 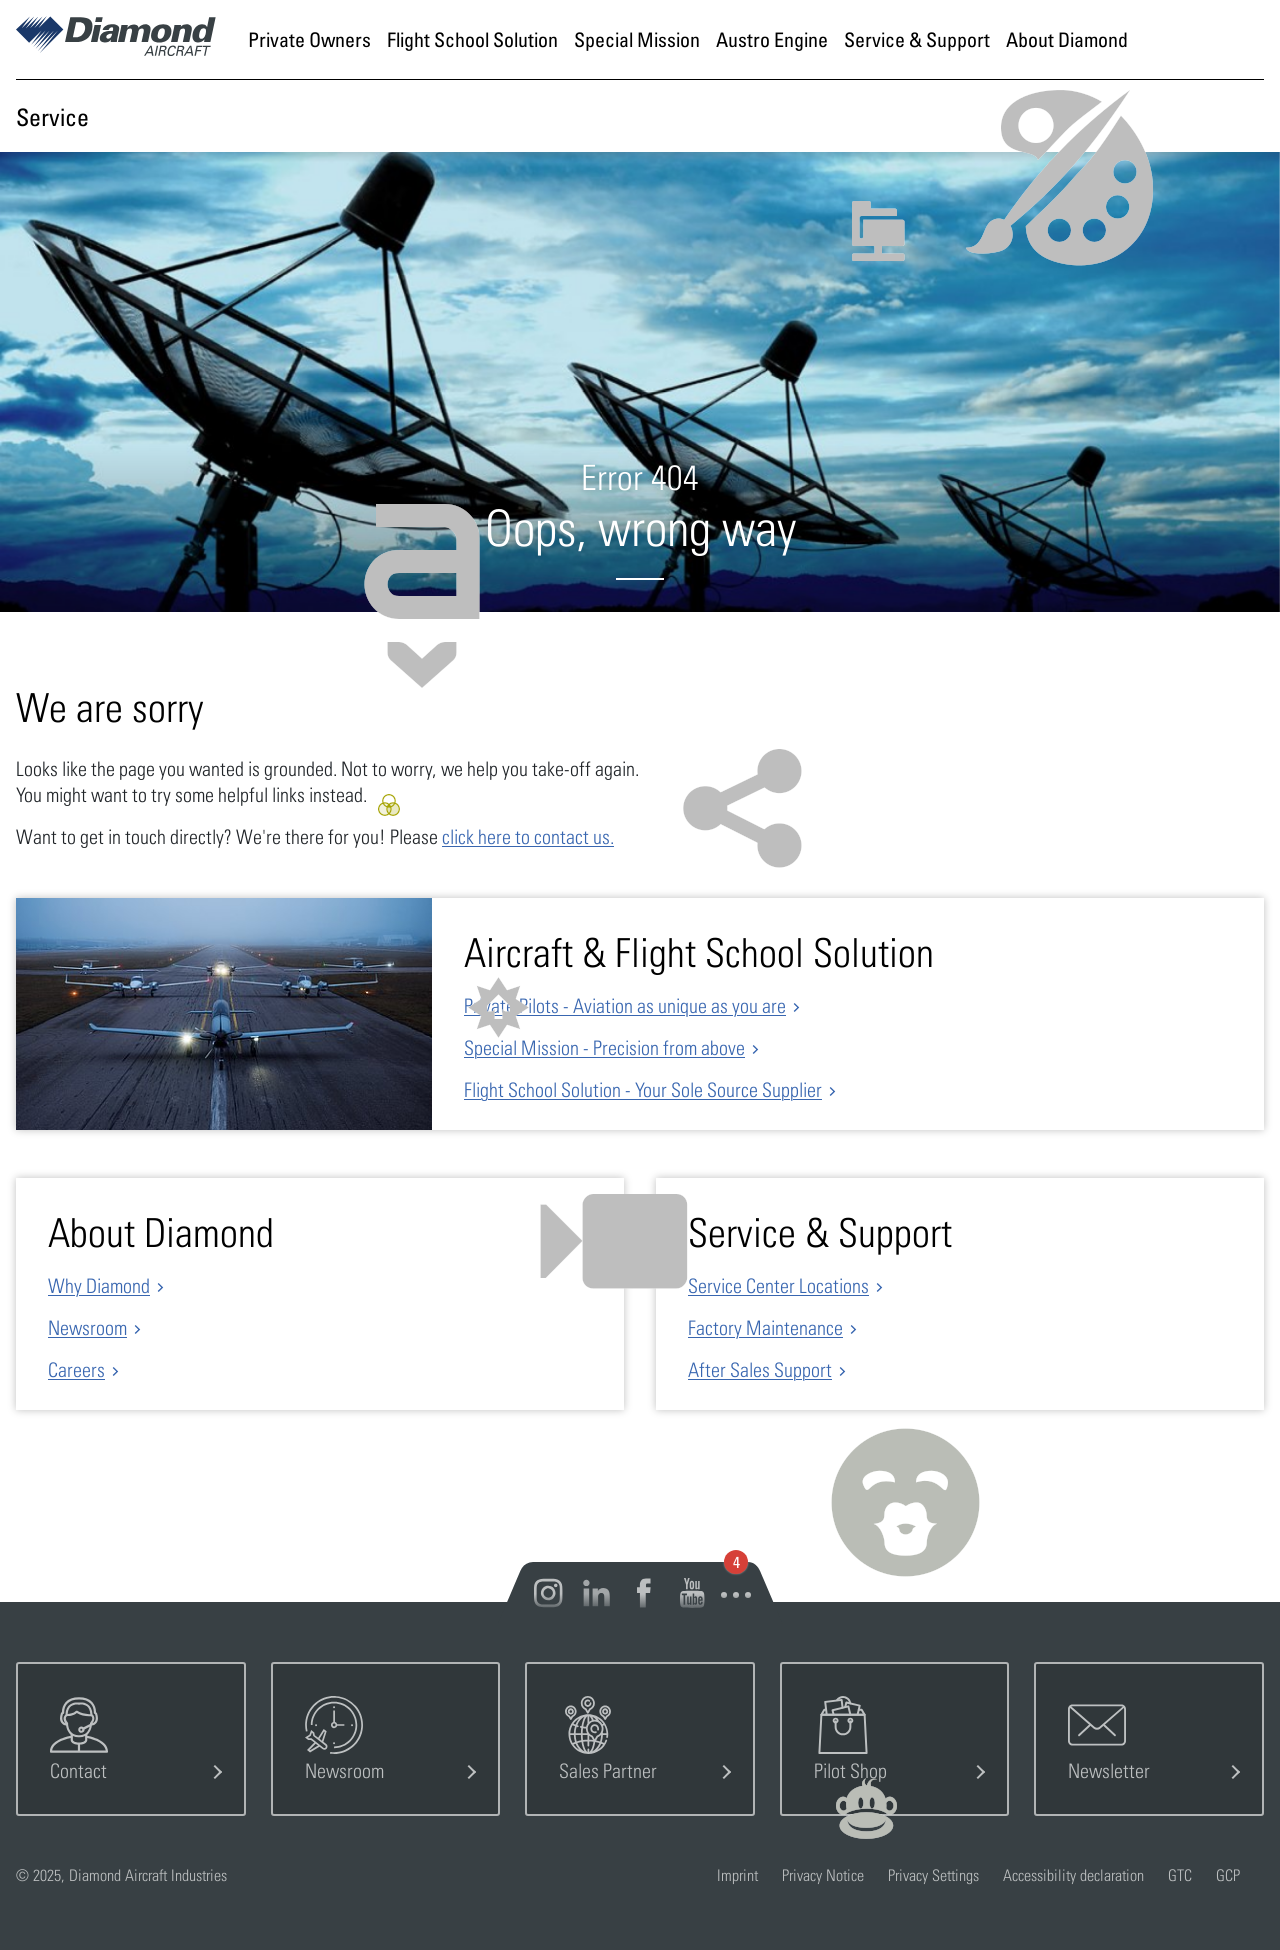 I want to click on access a remote or network folder, so click(x=882, y=231).